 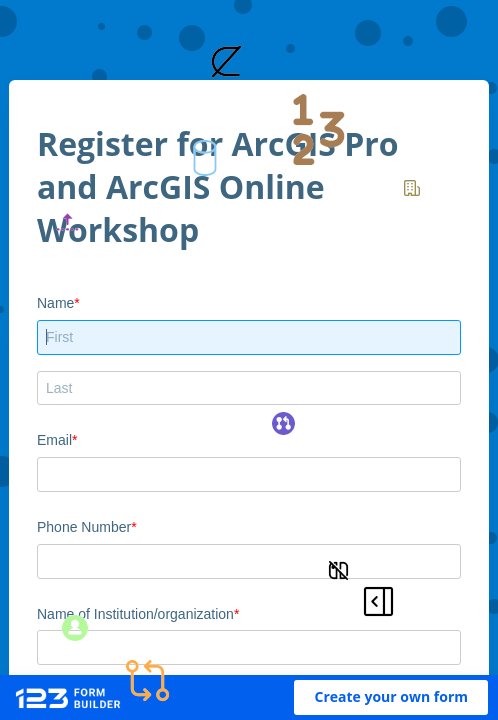 What do you see at coordinates (226, 61) in the screenshot?
I see `indicates a set is not a subset of another in mathematical notation` at bounding box center [226, 61].